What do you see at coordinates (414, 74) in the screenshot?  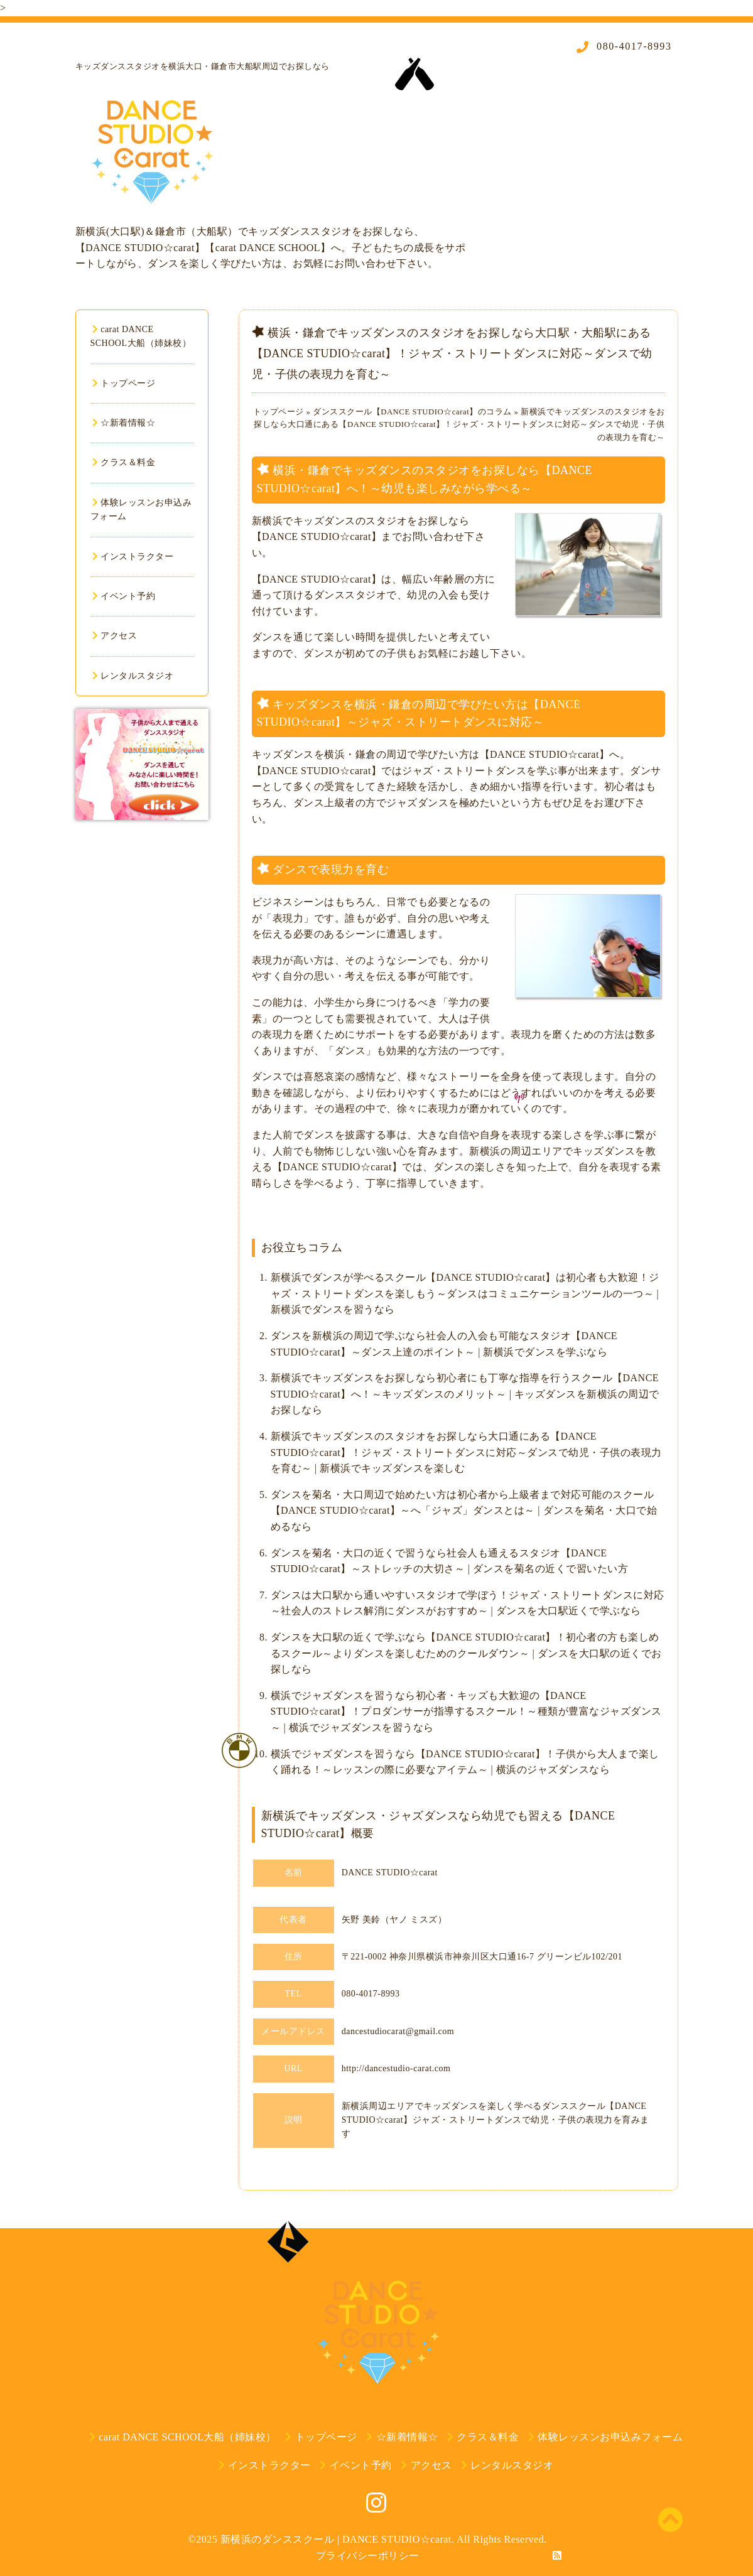 I see `open the Untappd app` at bounding box center [414, 74].